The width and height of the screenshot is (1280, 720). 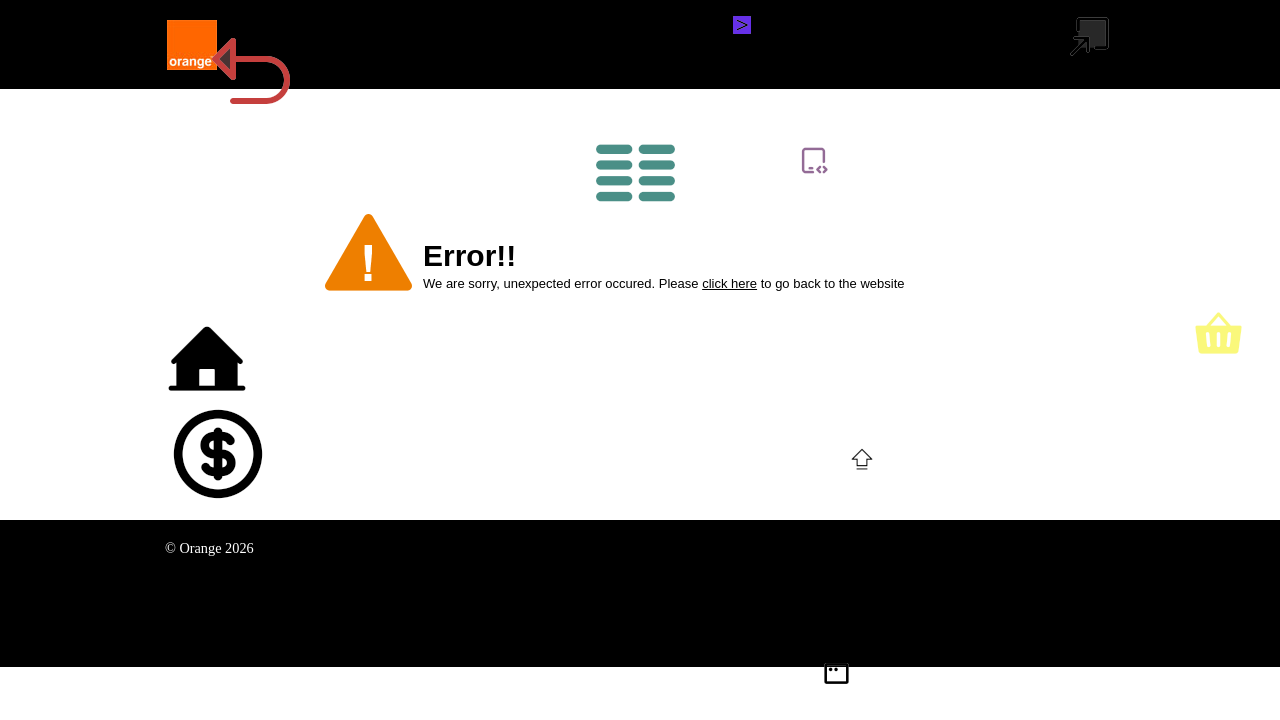 I want to click on view your shopping basket, so click(x=1218, y=335).